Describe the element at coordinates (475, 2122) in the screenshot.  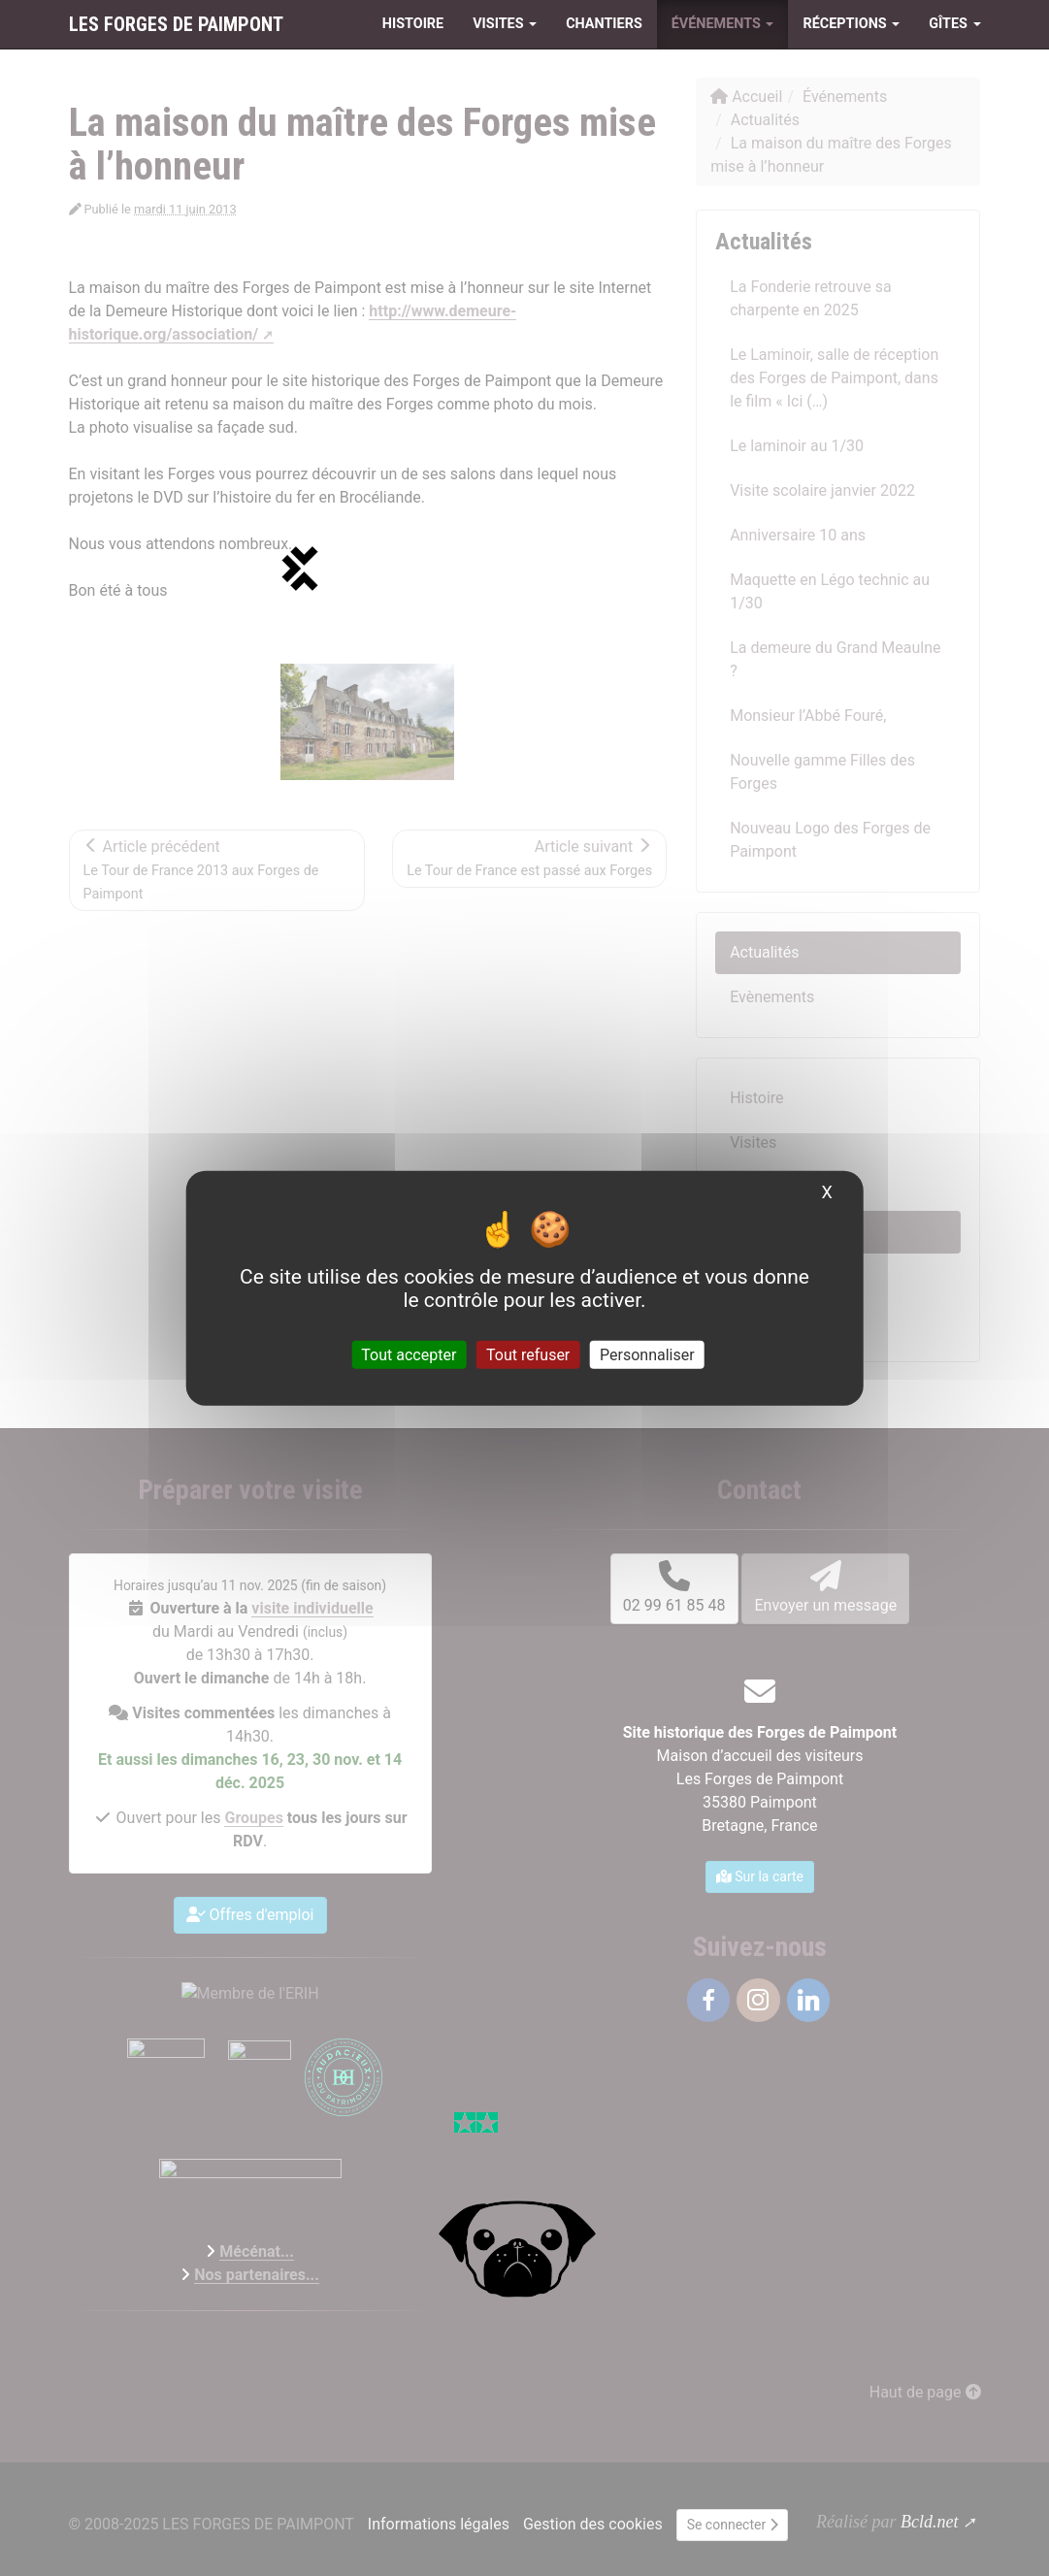
I see `tamiya brand logo` at that location.